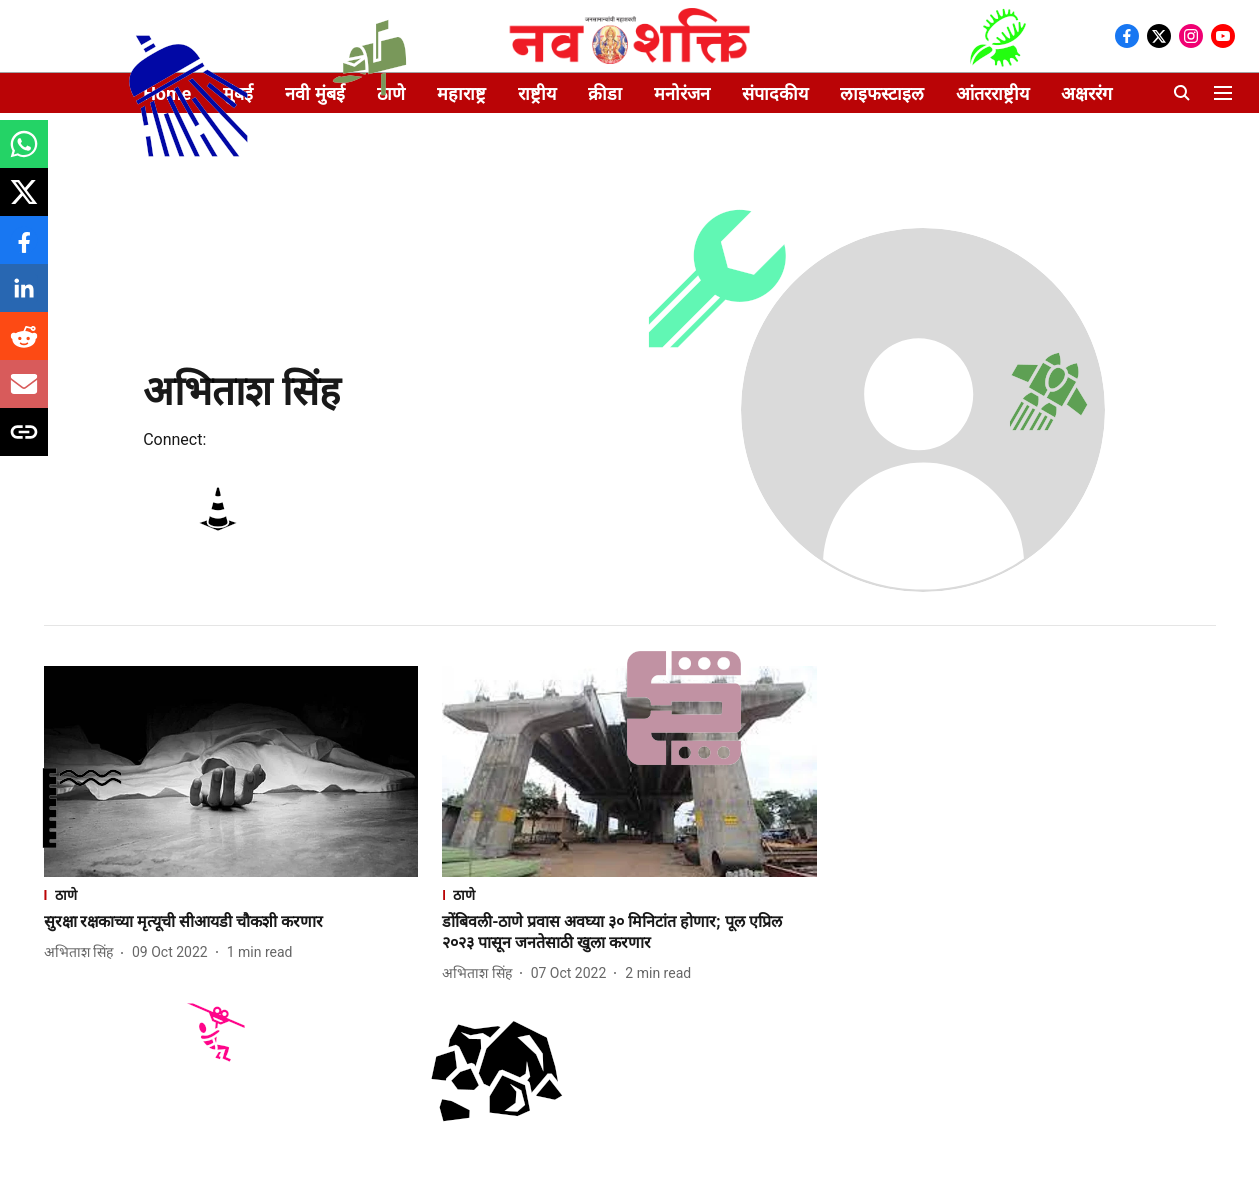 The height and width of the screenshot is (1203, 1259). Describe the element at coordinates (998, 36) in the screenshot. I see `venus flytrap plant icon for a nature or botany game` at that location.